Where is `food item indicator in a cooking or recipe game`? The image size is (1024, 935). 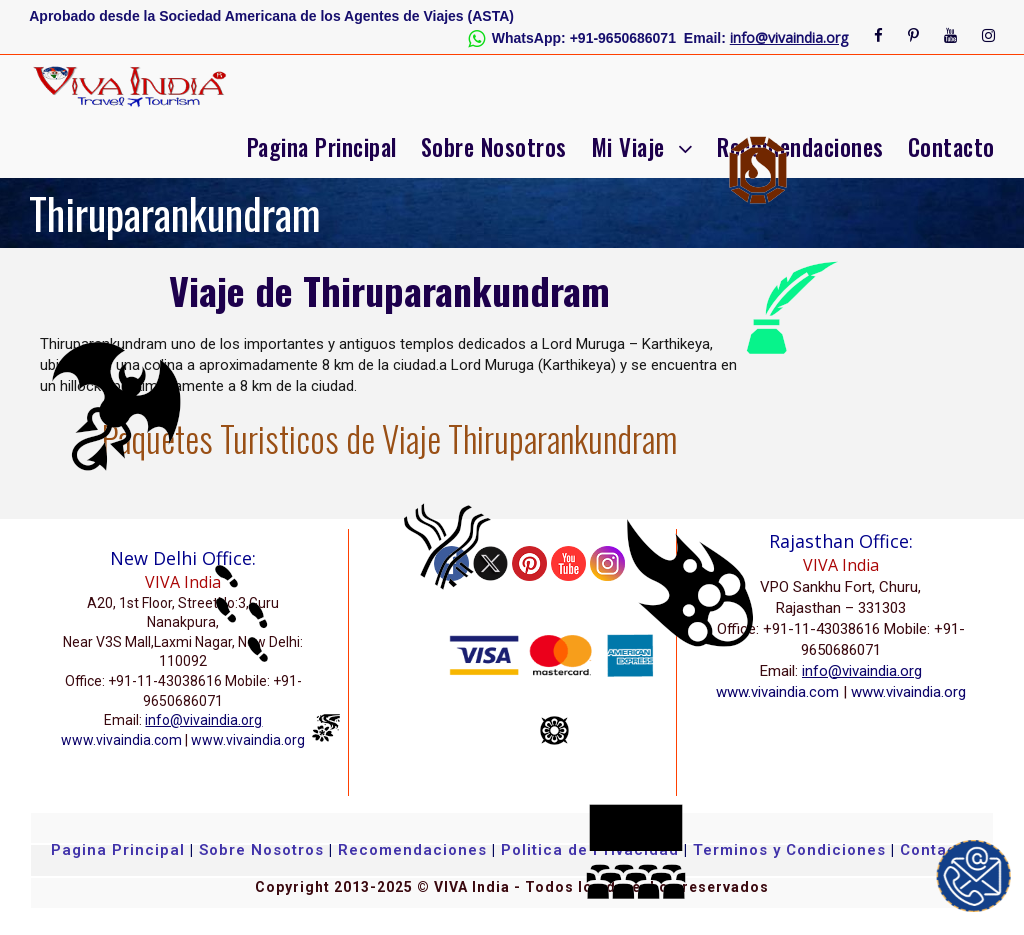 food item indicator in a cooking or recipe game is located at coordinates (447, 546).